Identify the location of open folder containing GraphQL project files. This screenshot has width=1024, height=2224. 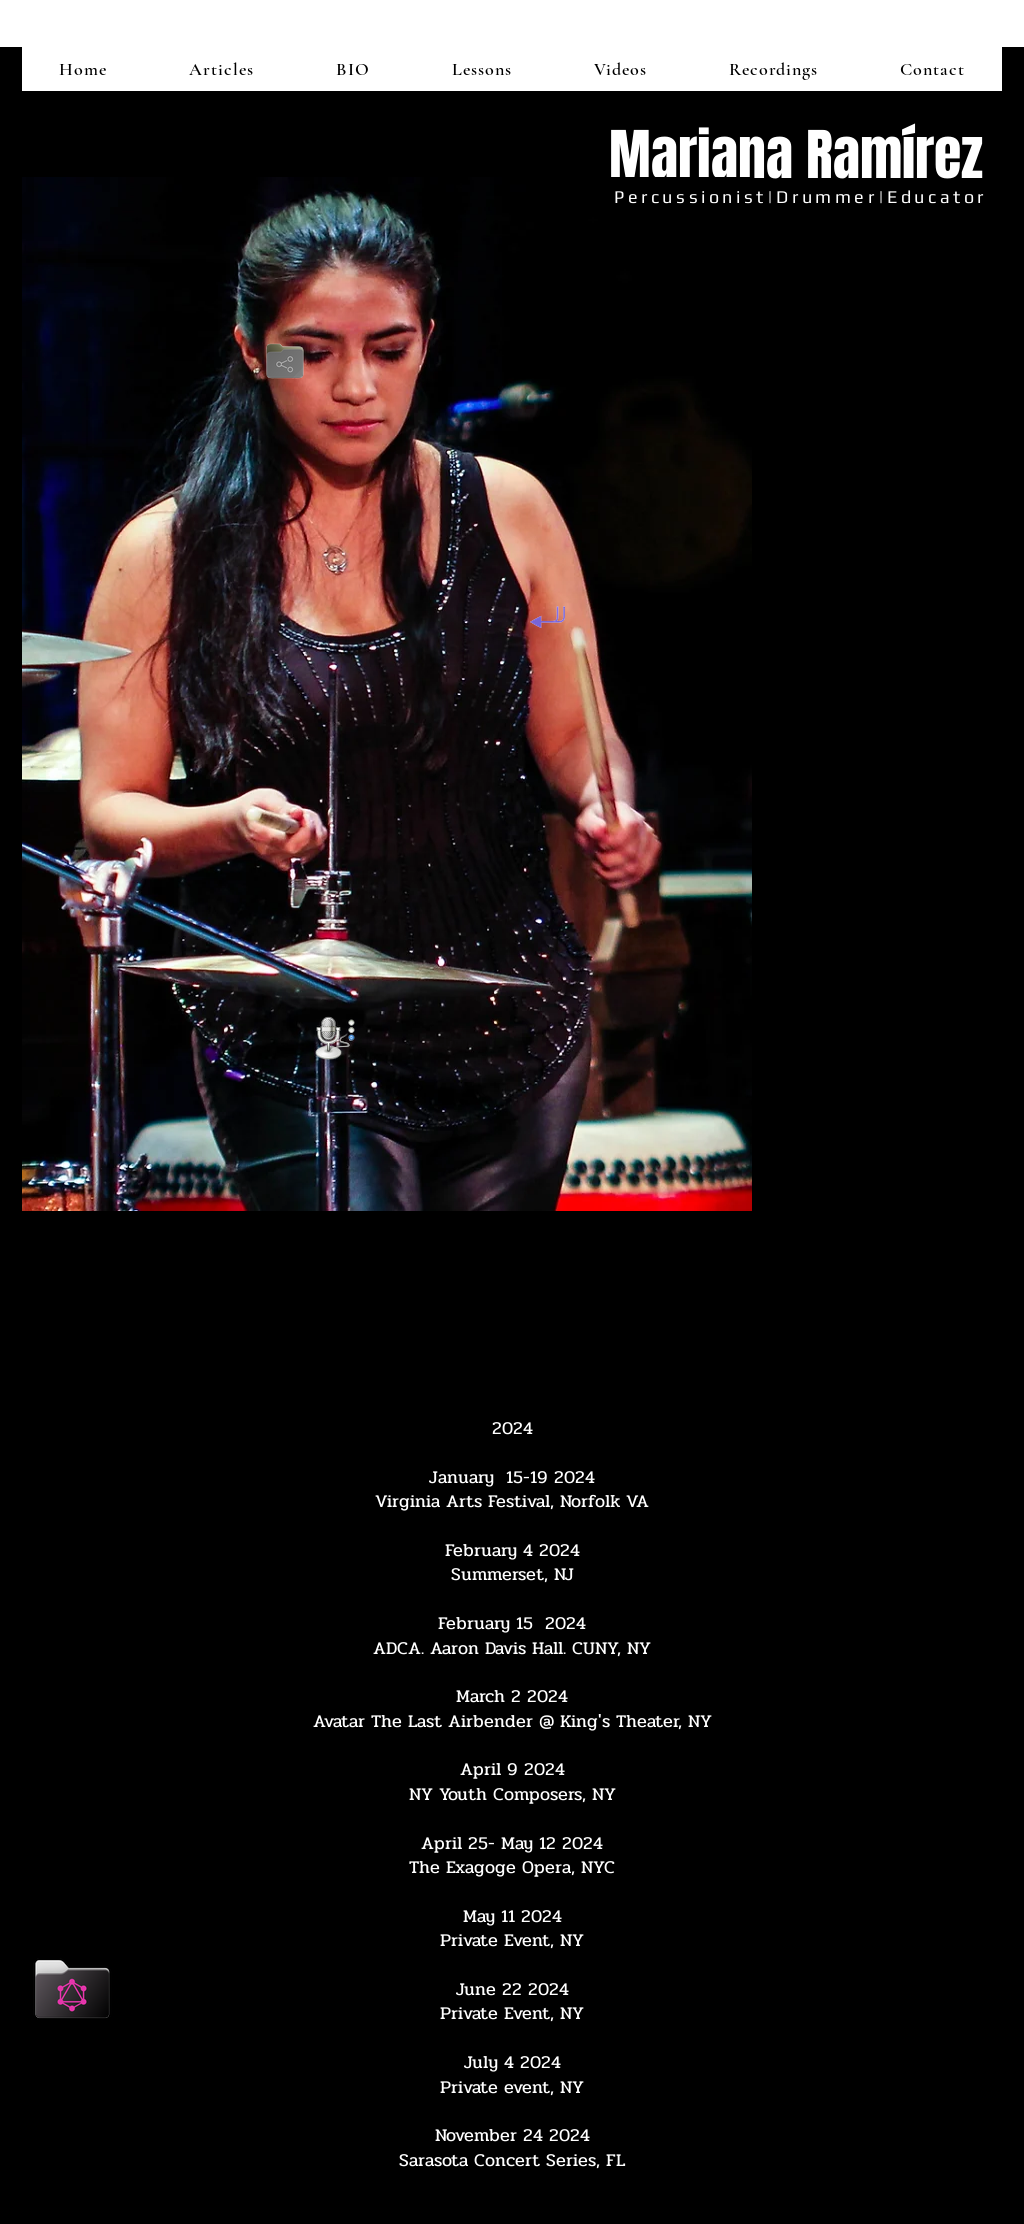
(72, 1991).